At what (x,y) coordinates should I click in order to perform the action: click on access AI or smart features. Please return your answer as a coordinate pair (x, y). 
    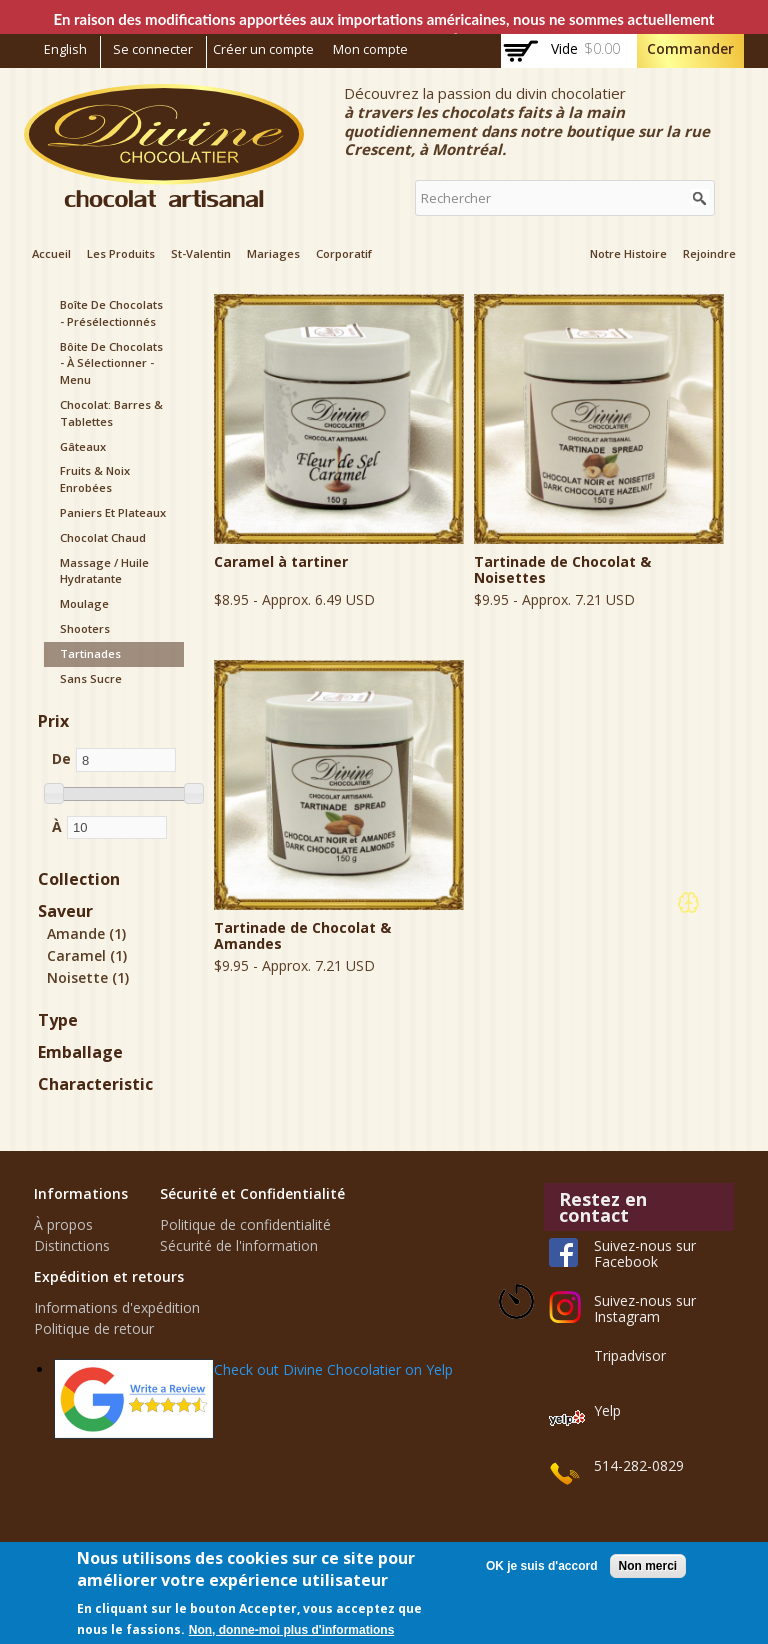
    Looking at the image, I should click on (688, 902).